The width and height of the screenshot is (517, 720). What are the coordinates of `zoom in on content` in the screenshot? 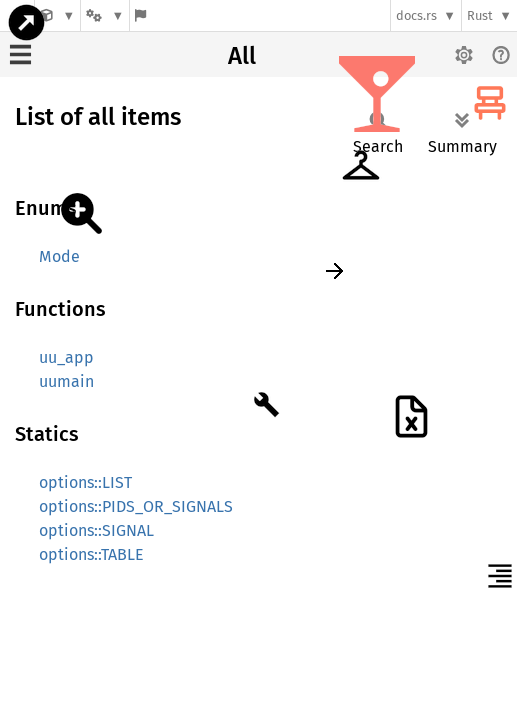 It's located at (81, 213).